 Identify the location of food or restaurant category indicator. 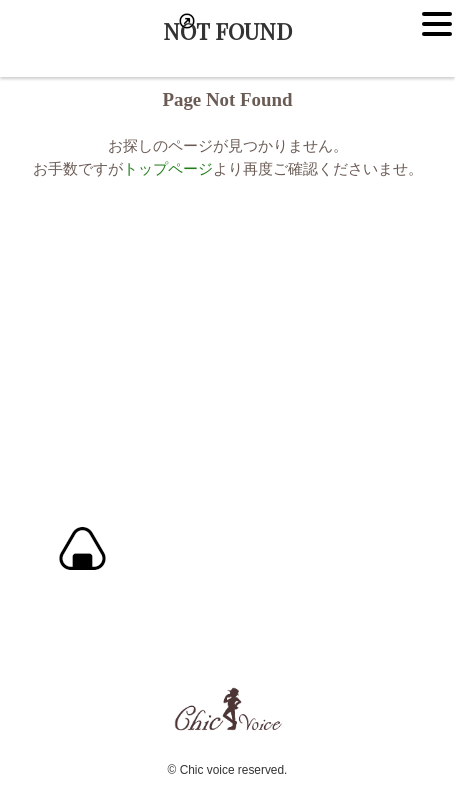
(82, 548).